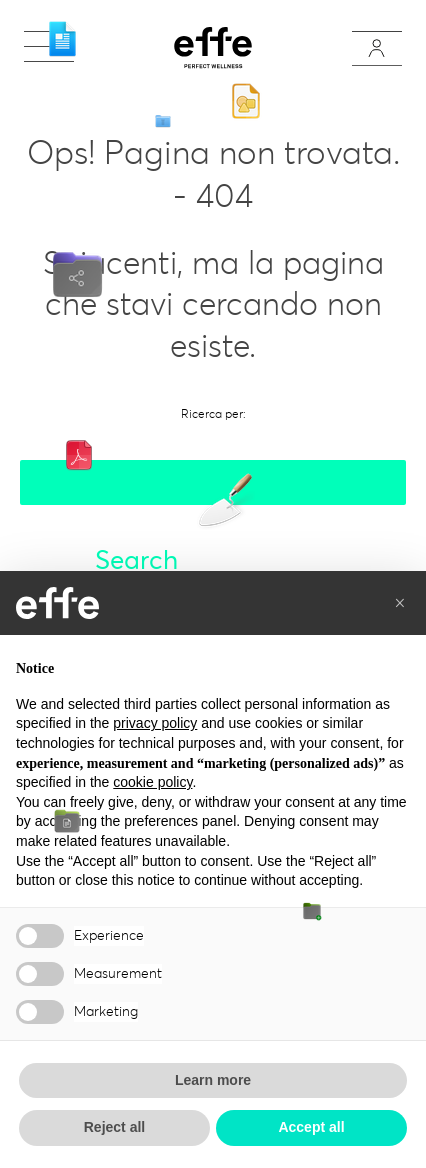 This screenshot has width=426, height=1168. Describe the element at coordinates (67, 821) in the screenshot. I see `open your documents folder` at that location.